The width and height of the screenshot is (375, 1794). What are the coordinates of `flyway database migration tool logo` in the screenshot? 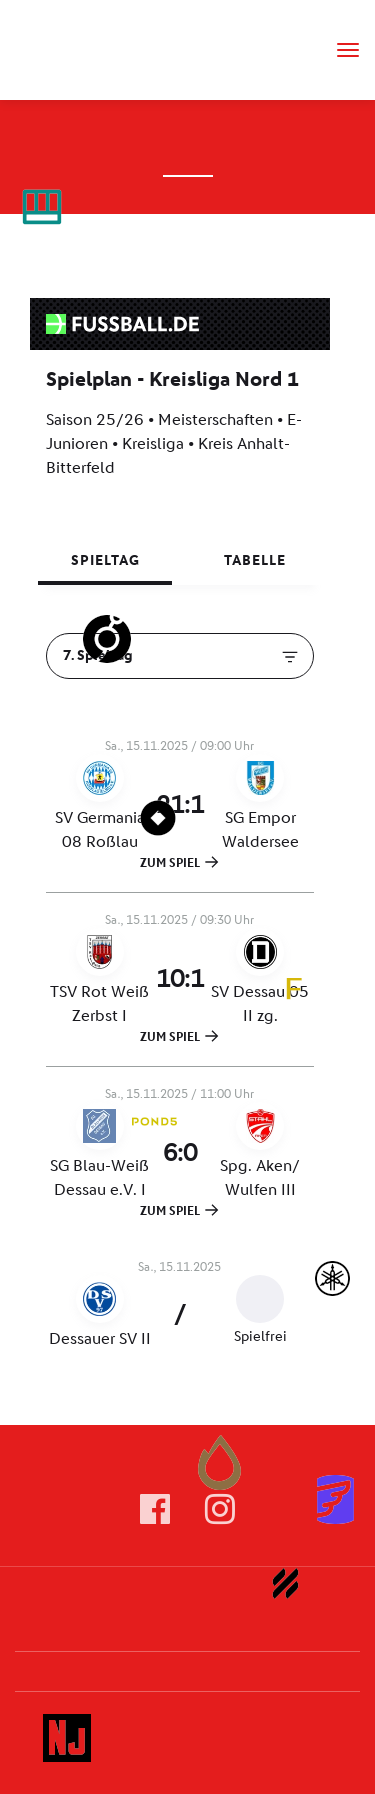 It's located at (335, 1499).